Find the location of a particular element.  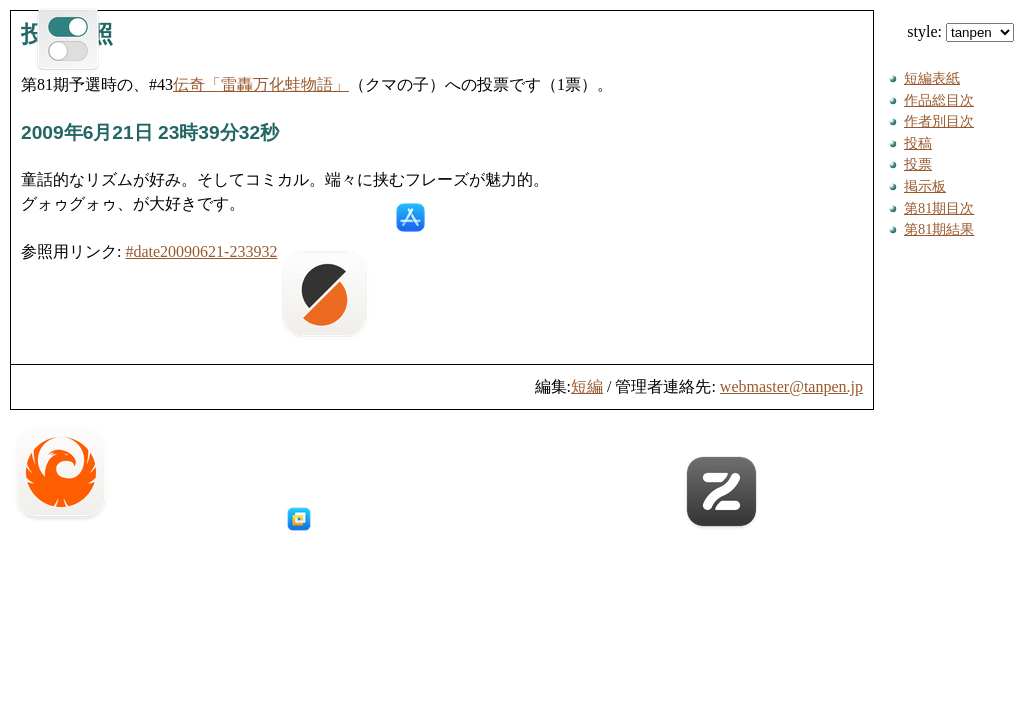

open zen browser is located at coordinates (721, 491).